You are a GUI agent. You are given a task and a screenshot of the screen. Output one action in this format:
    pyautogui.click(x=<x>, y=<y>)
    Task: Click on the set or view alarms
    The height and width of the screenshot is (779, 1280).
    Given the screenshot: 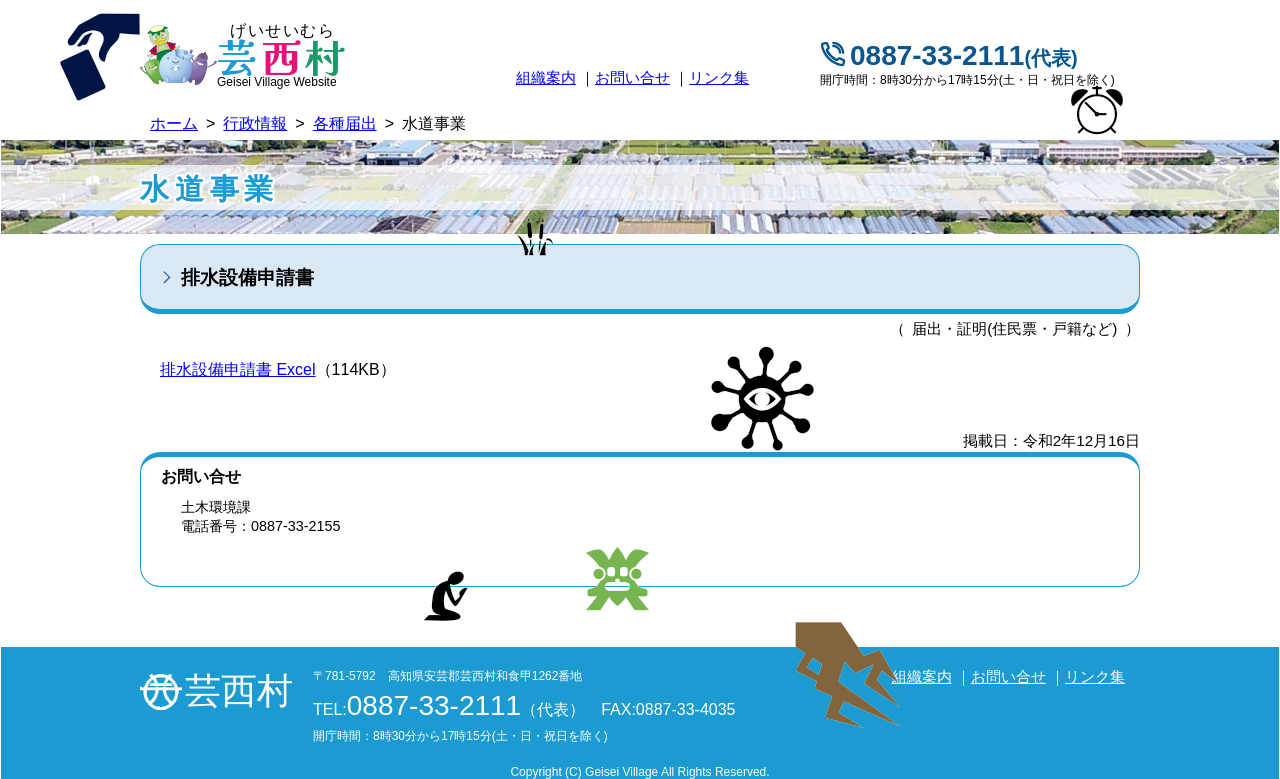 What is the action you would take?
    pyautogui.click(x=1097, y=110)
    